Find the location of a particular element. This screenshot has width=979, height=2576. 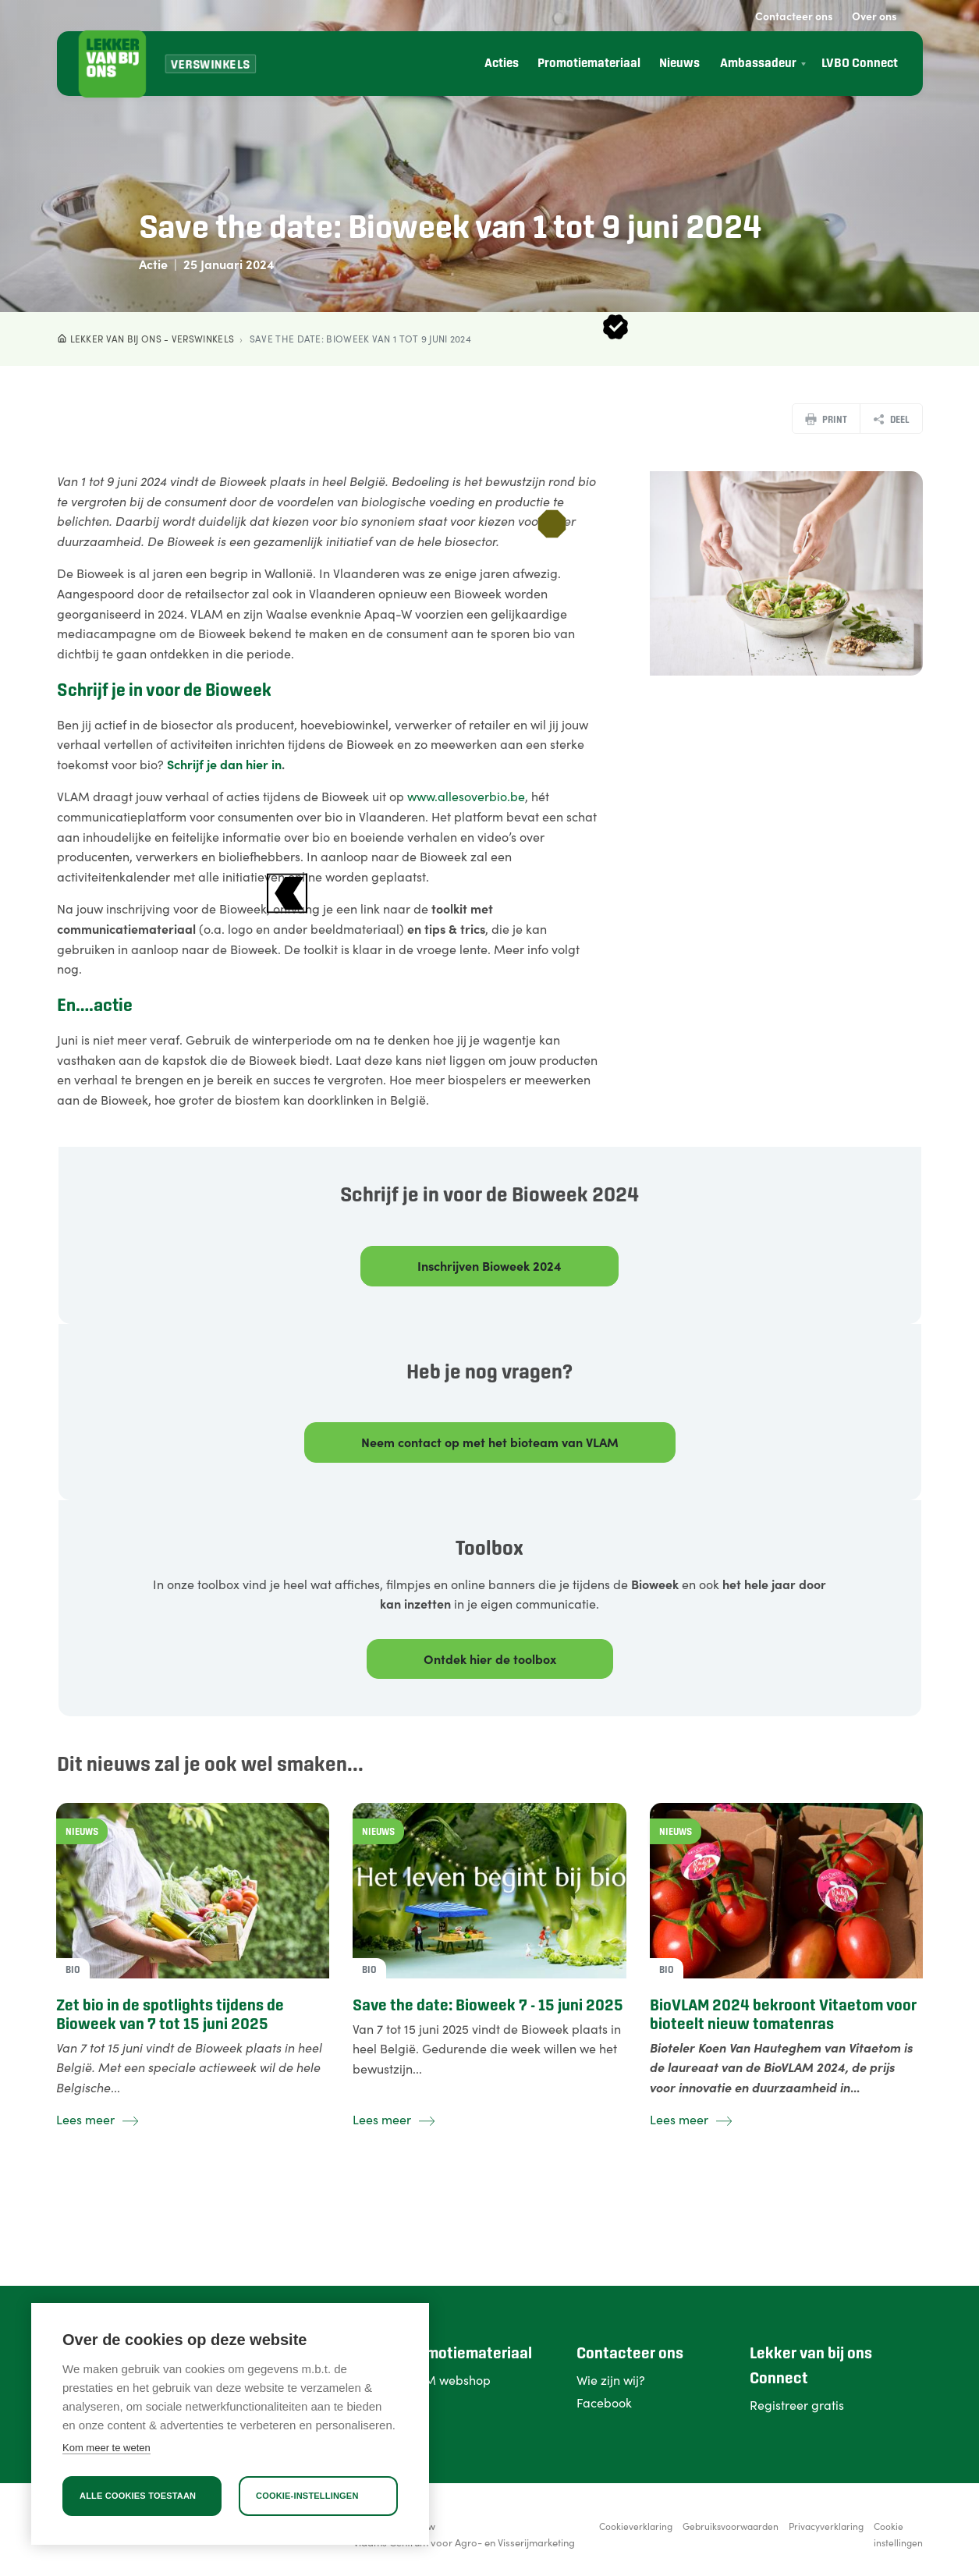

stop or warning indicator is located at coordinates (552, 523).